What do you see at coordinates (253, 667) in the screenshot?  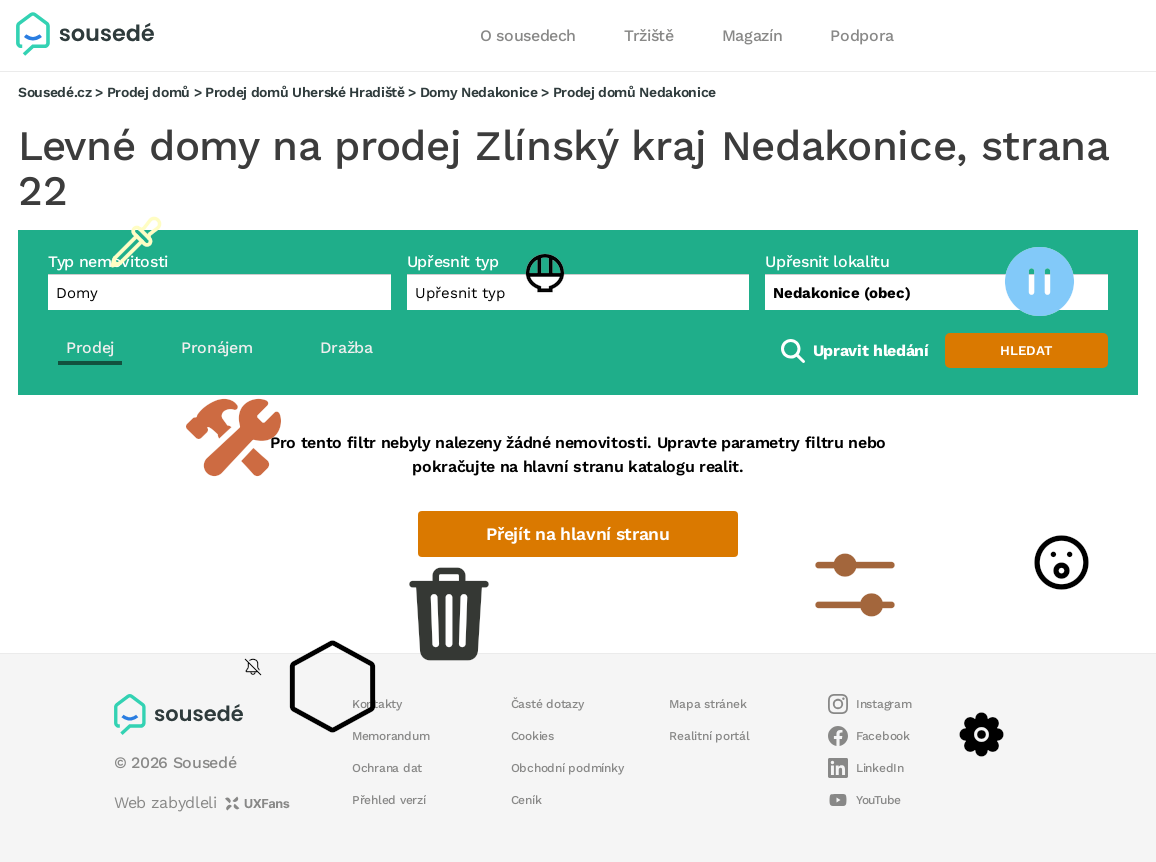 I see `mute notifications` at bounding box center [253, 667].